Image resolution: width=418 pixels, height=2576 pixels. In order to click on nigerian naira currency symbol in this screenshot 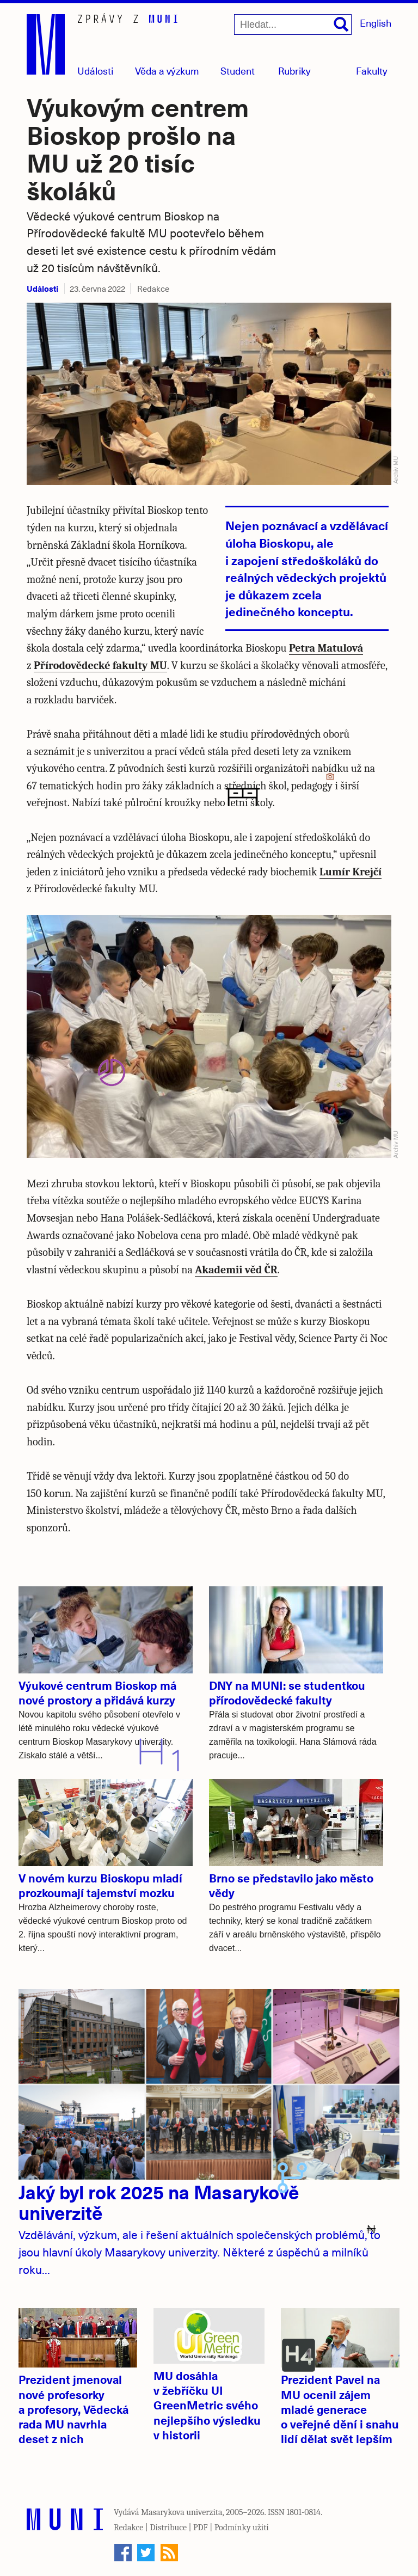, I will do `click(371, 2229)`.